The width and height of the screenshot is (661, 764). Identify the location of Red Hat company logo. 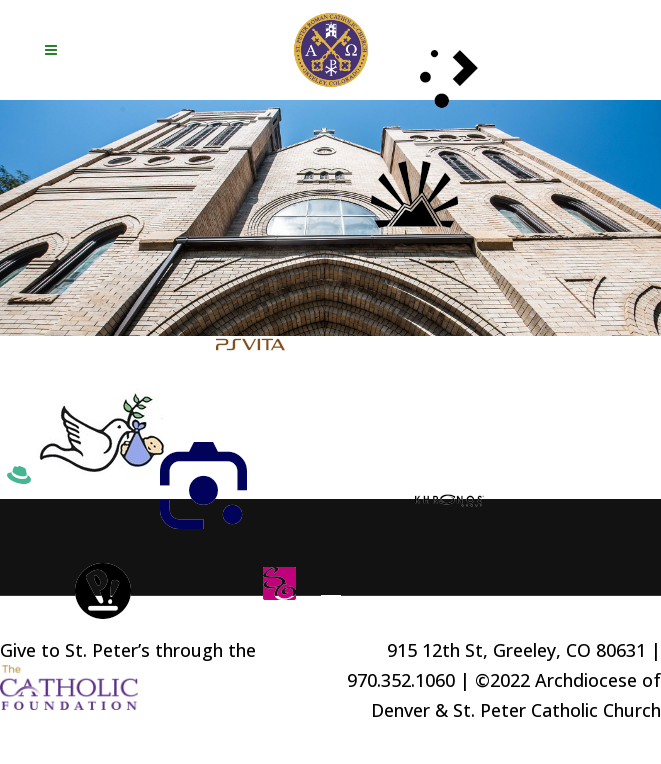
(19, 475).